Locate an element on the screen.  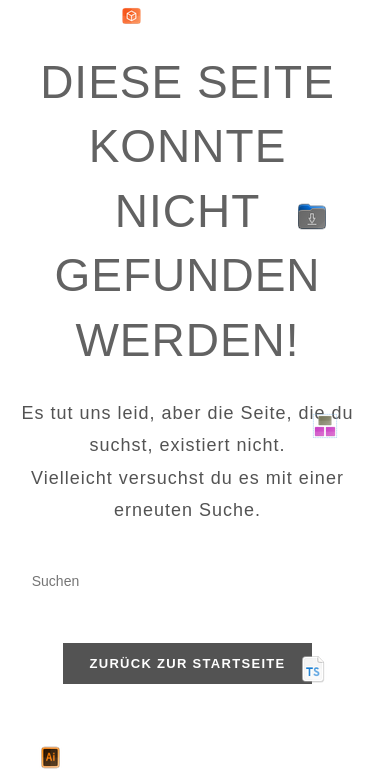
open an Adobe Illustrator file is located at coordinates (50, 757).